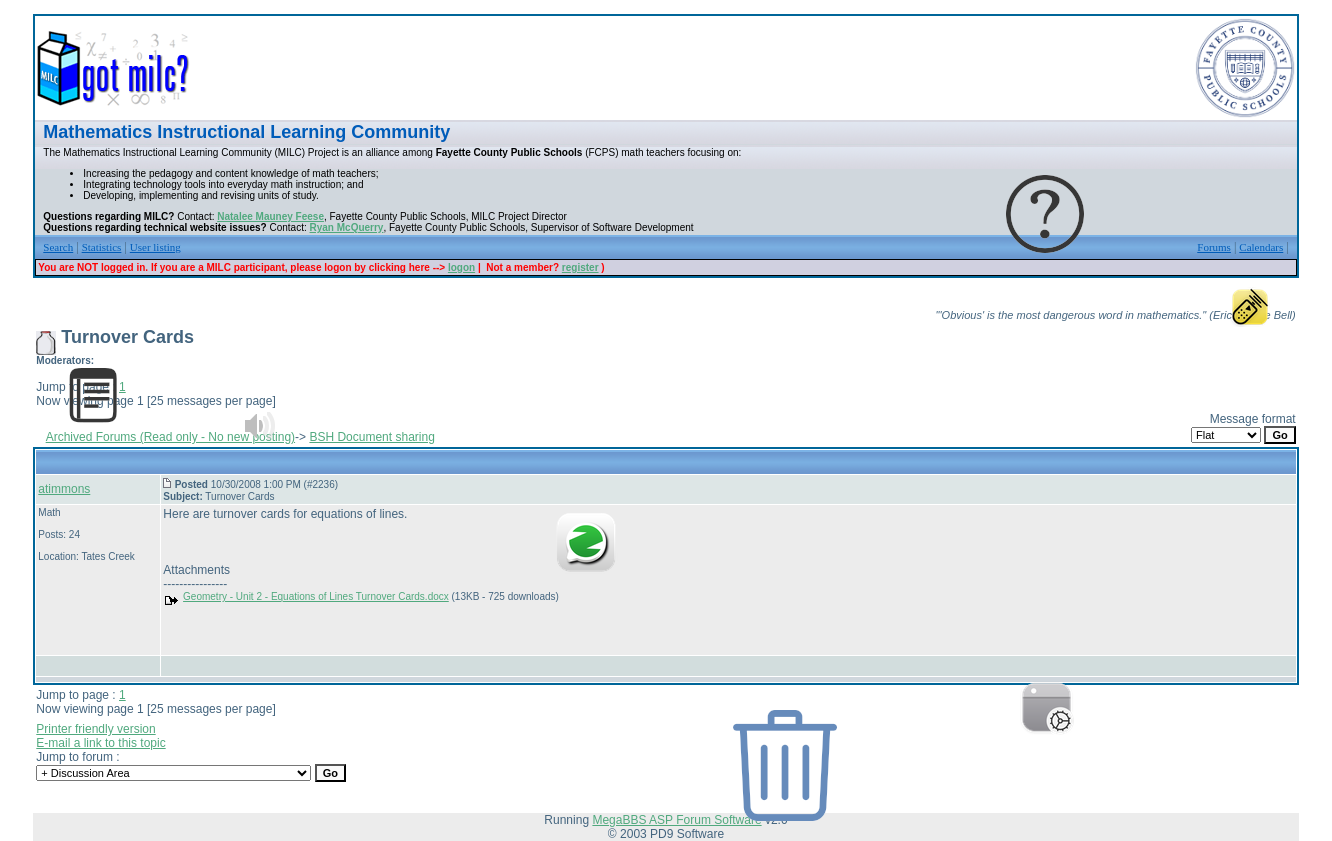  I want to click on clear file history, so click(788, 765).